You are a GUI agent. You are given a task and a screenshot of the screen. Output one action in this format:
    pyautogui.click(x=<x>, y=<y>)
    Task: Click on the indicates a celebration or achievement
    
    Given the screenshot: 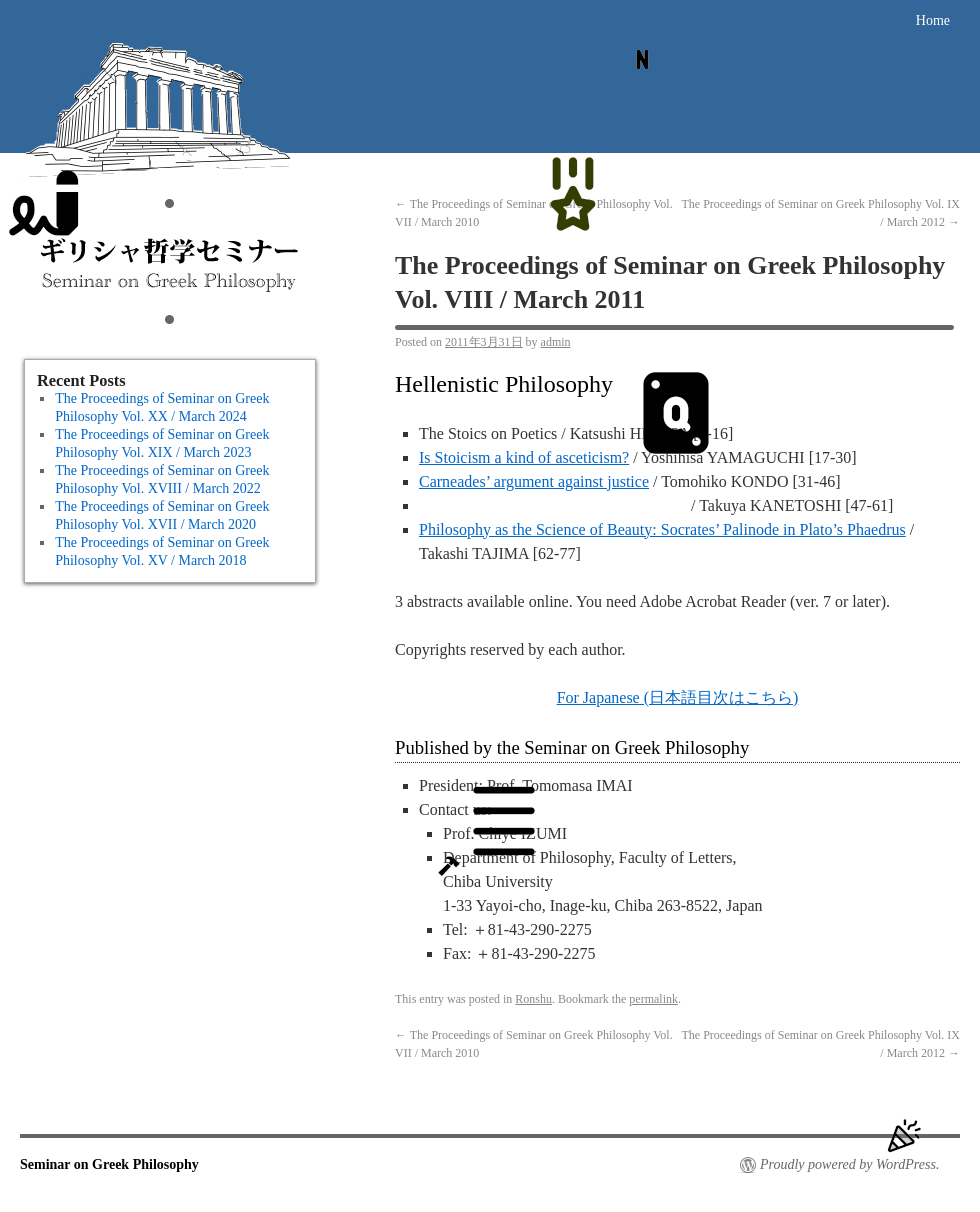 What is the action you would take?
    pyautogui.click(x=902, y=1137)
    